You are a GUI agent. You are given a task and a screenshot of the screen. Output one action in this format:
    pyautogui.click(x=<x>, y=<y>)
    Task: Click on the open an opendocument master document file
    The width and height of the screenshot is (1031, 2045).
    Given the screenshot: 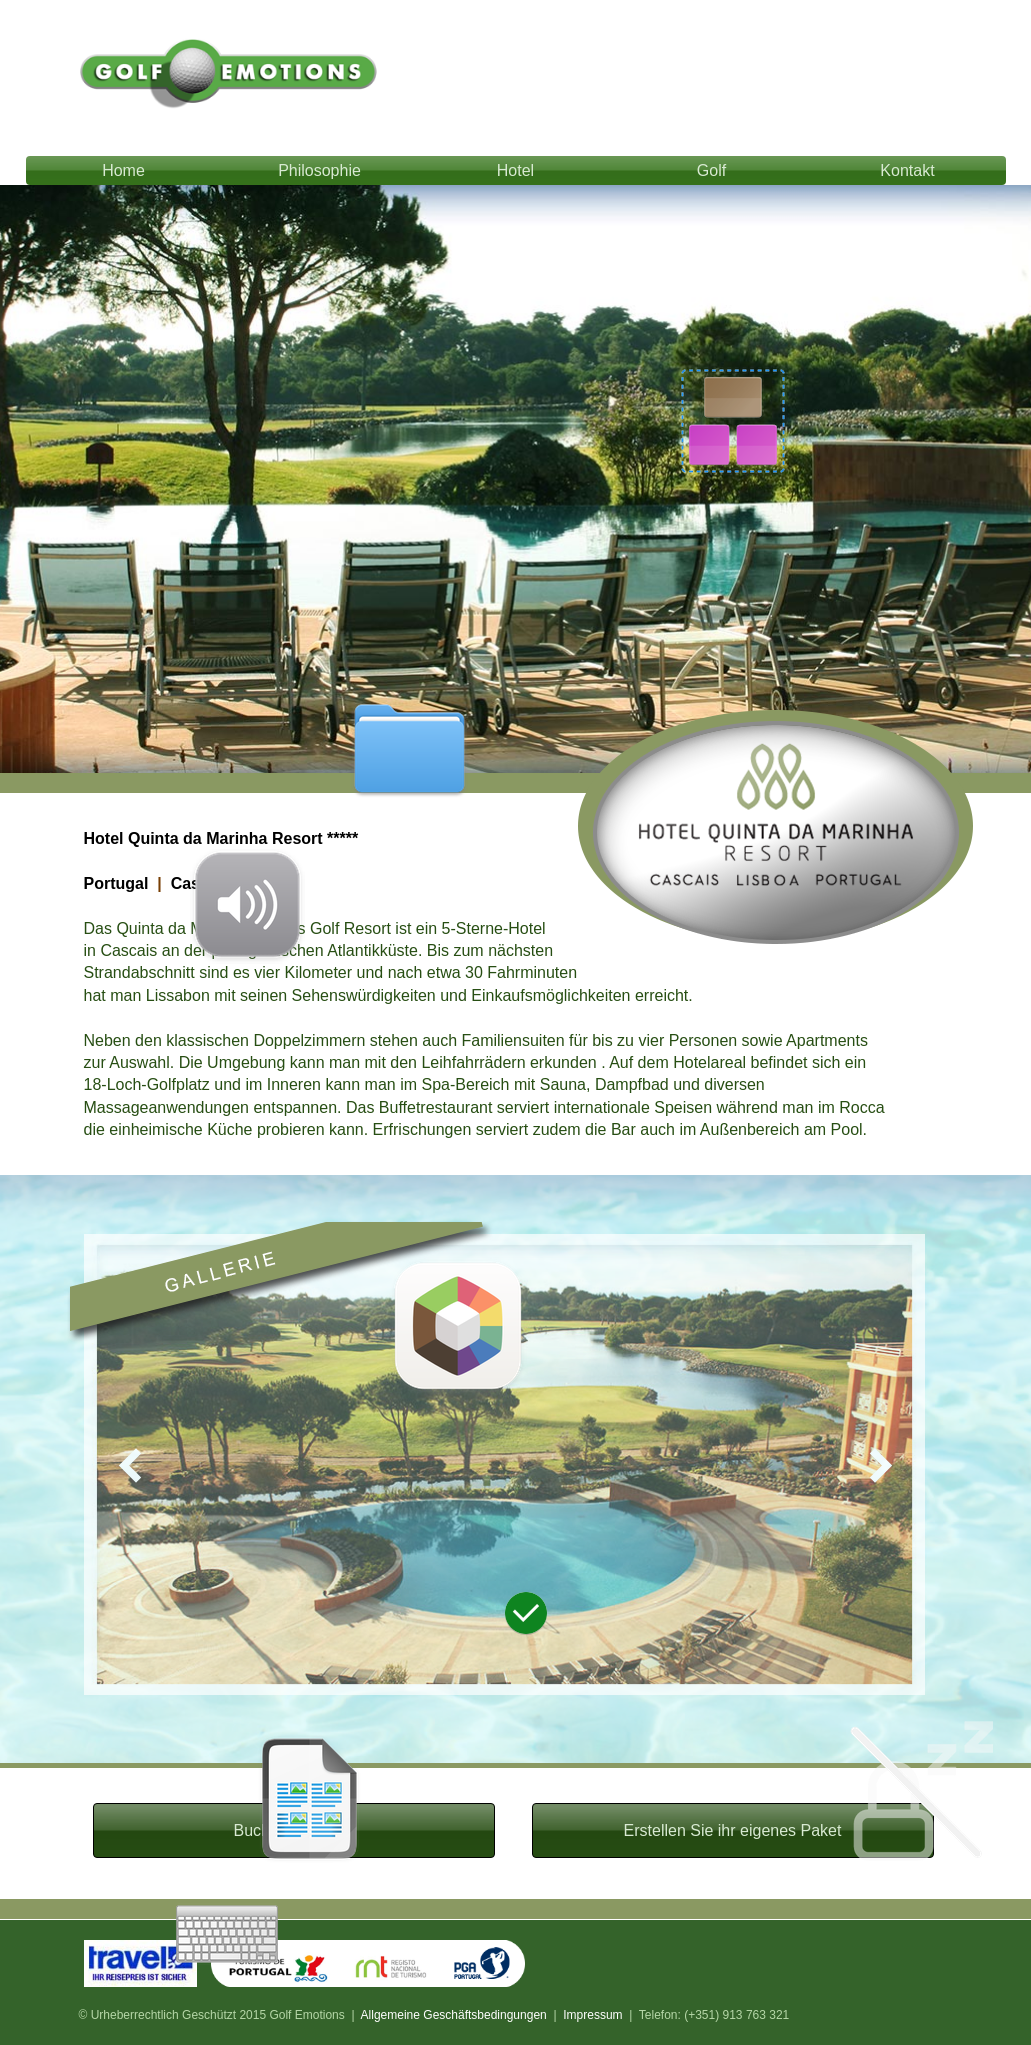 What is the action you would take?
    pyautogui.click(x=309, y=1798)
    